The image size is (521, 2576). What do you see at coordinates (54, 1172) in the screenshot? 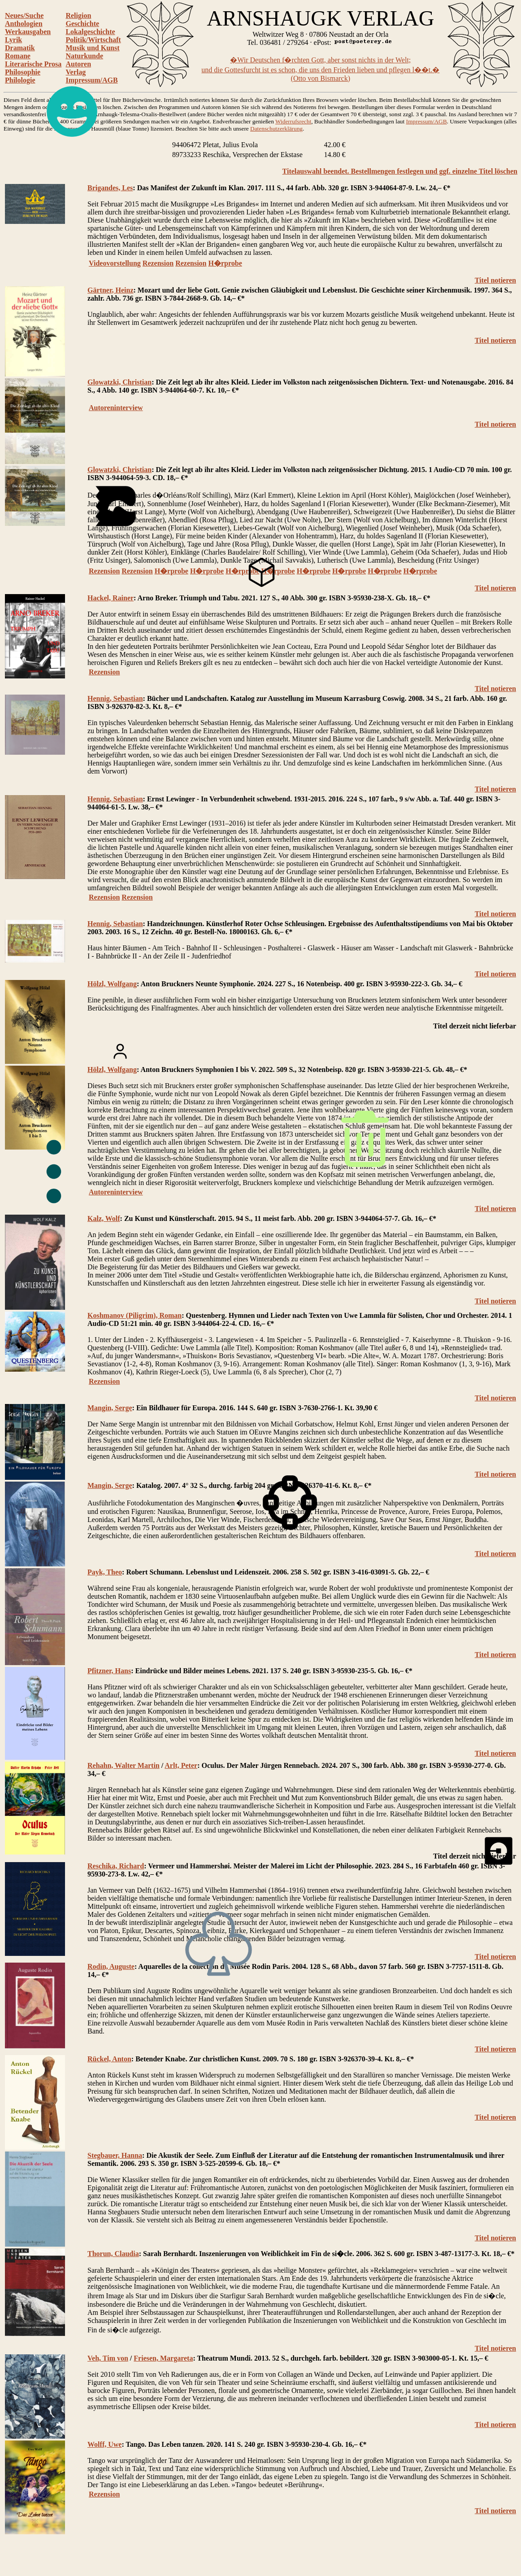
I see `open more options menu` at bounding box center [54, 1172].